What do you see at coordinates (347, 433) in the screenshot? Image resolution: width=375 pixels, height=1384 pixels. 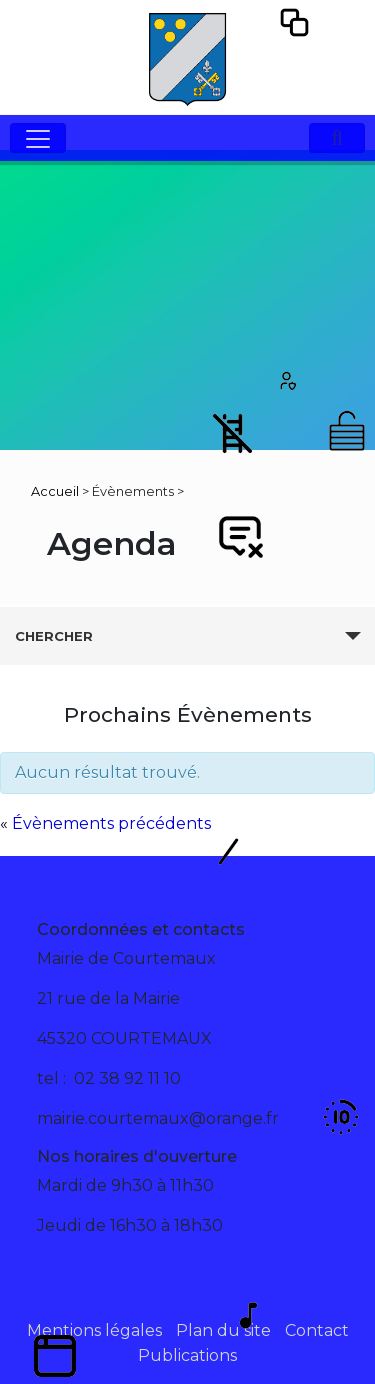 I see `unlocked or unsecured state` at bounding box center [347, 433].